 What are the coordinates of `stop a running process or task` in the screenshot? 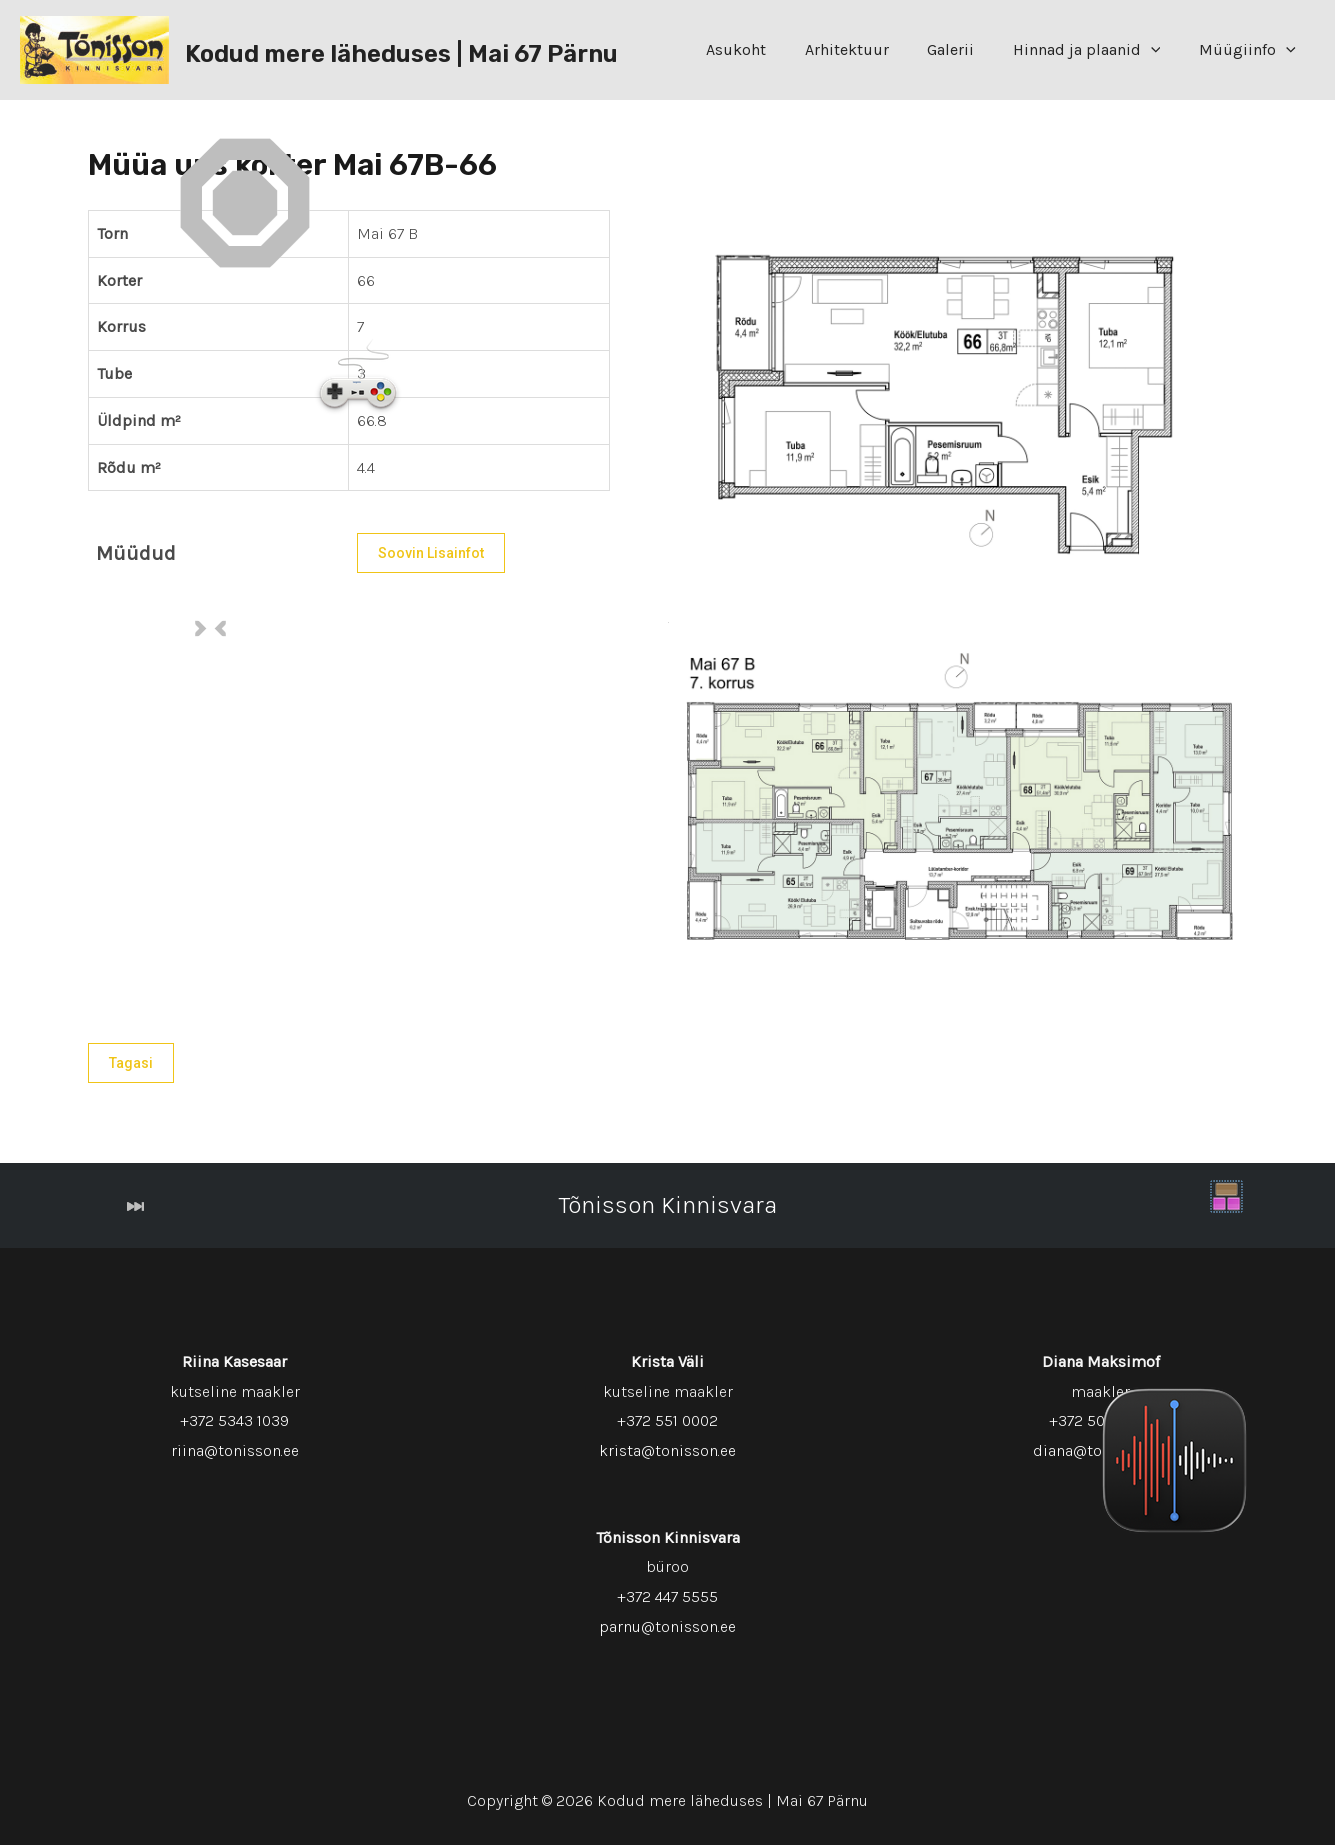 It's located at (245, 203).